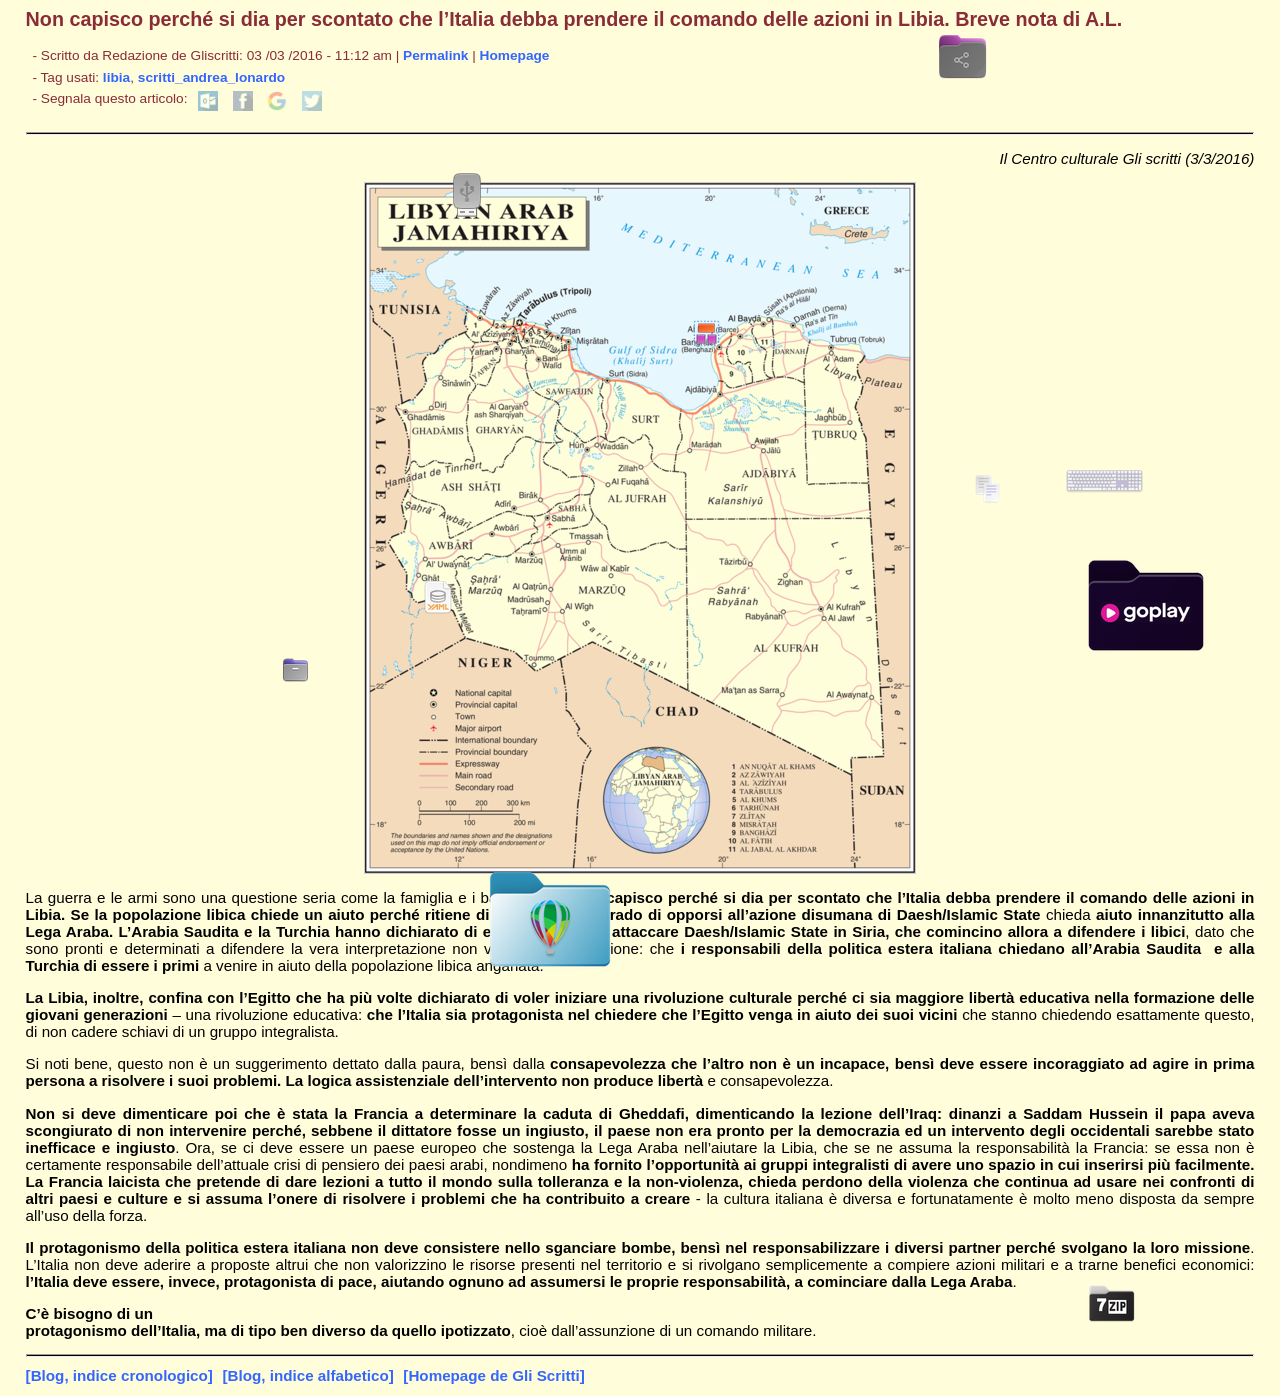 The height and width of the screenshot is (1396, 1280). I want to click on open the file manager application, so click(295, 669).